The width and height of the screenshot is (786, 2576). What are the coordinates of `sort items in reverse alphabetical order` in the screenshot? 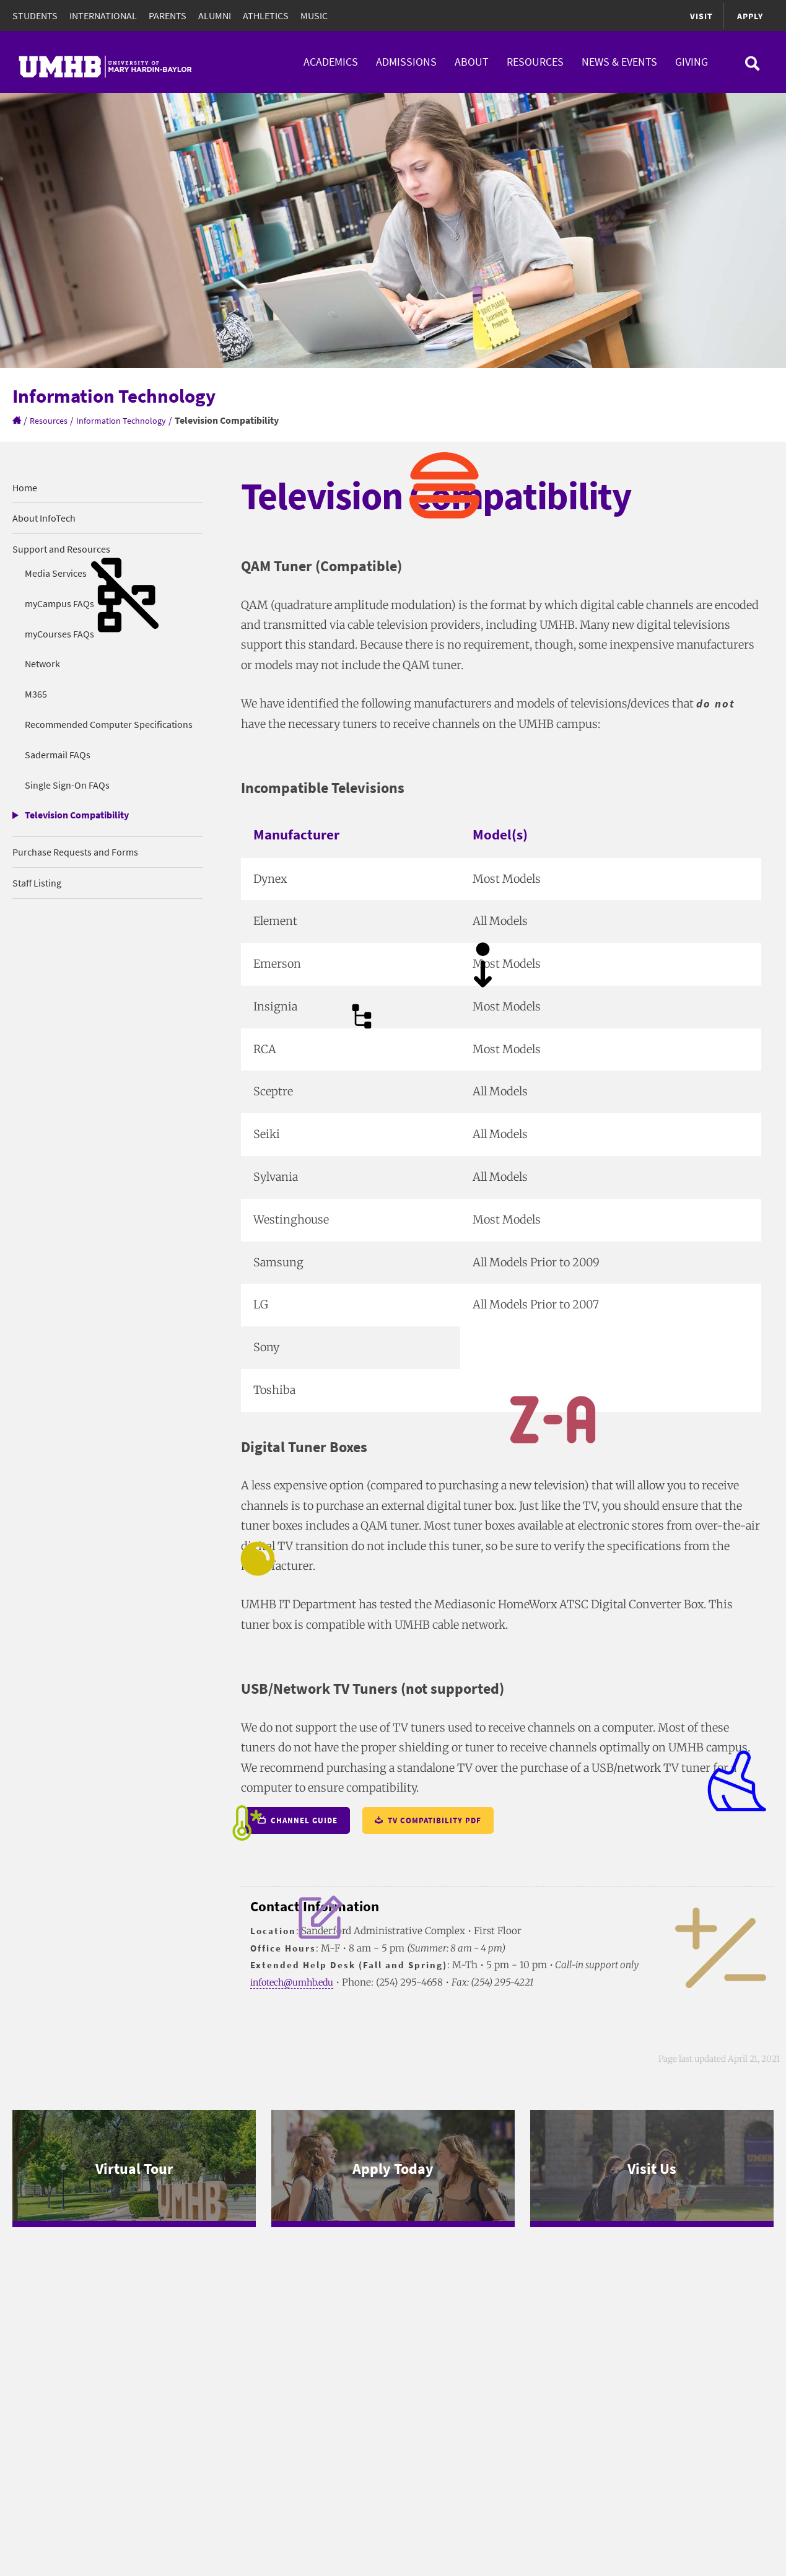 It's located at (552, 1419).